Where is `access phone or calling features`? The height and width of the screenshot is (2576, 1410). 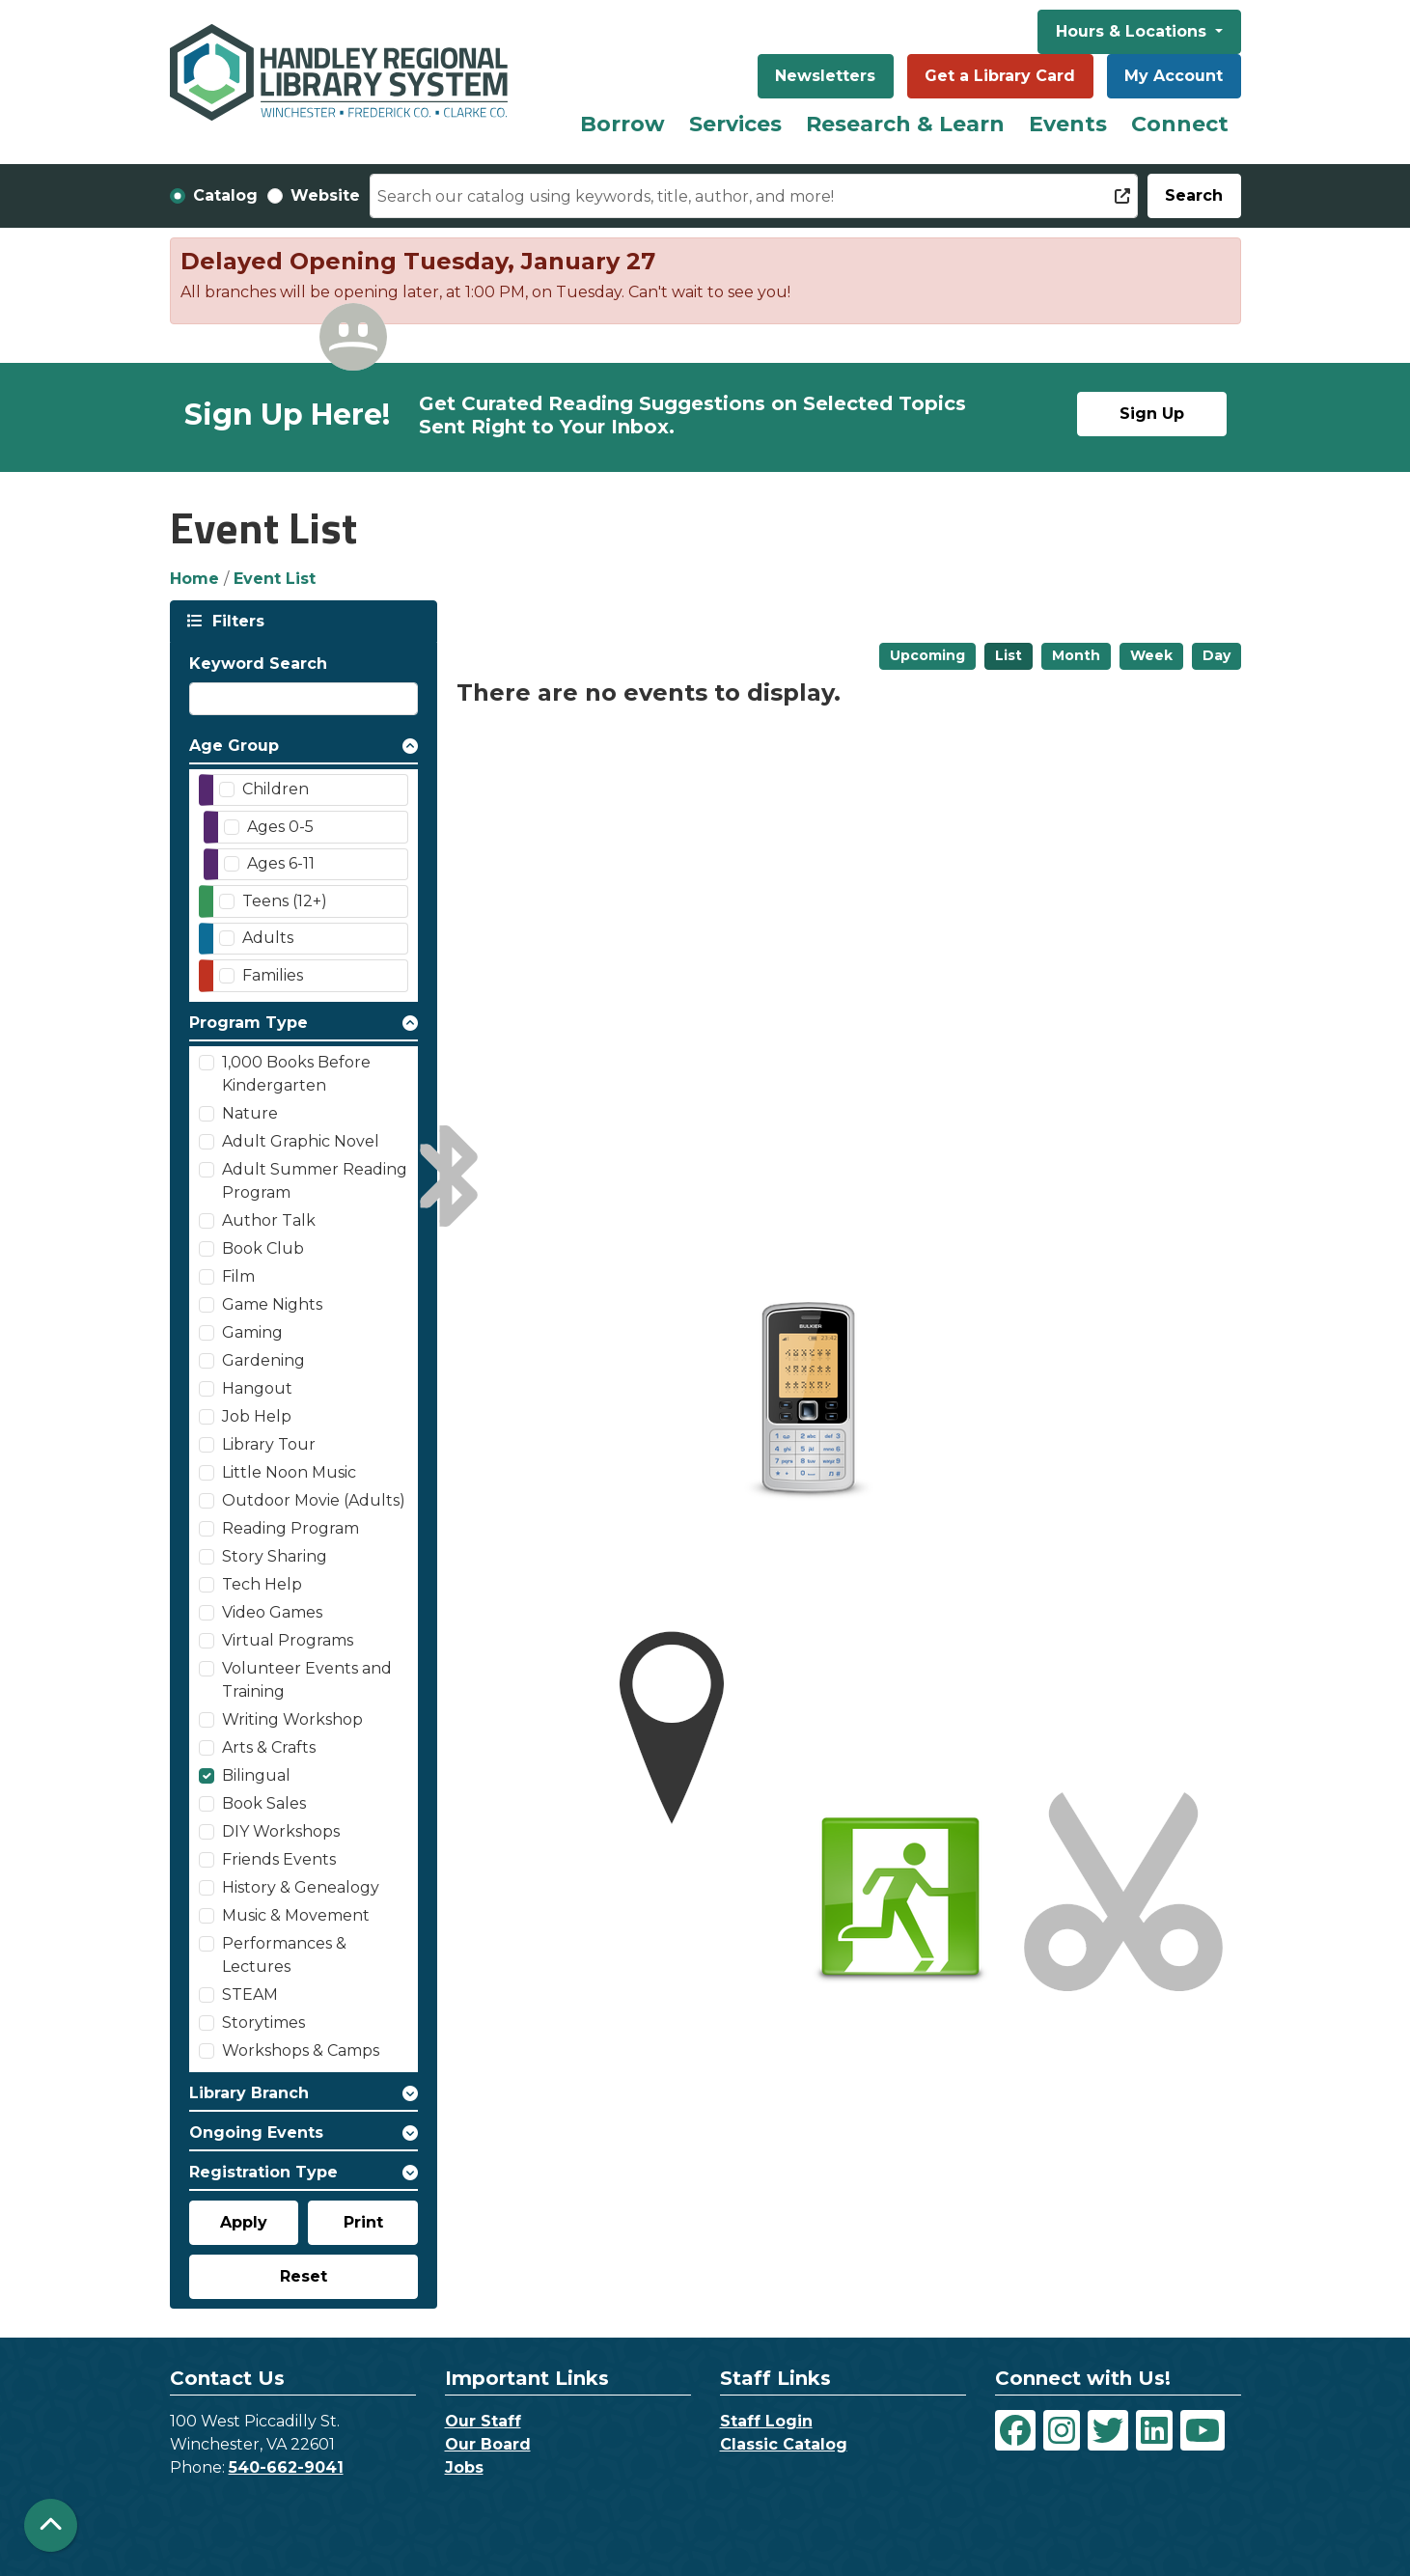 access phone or calling features is located at coordinates (811, 1400).